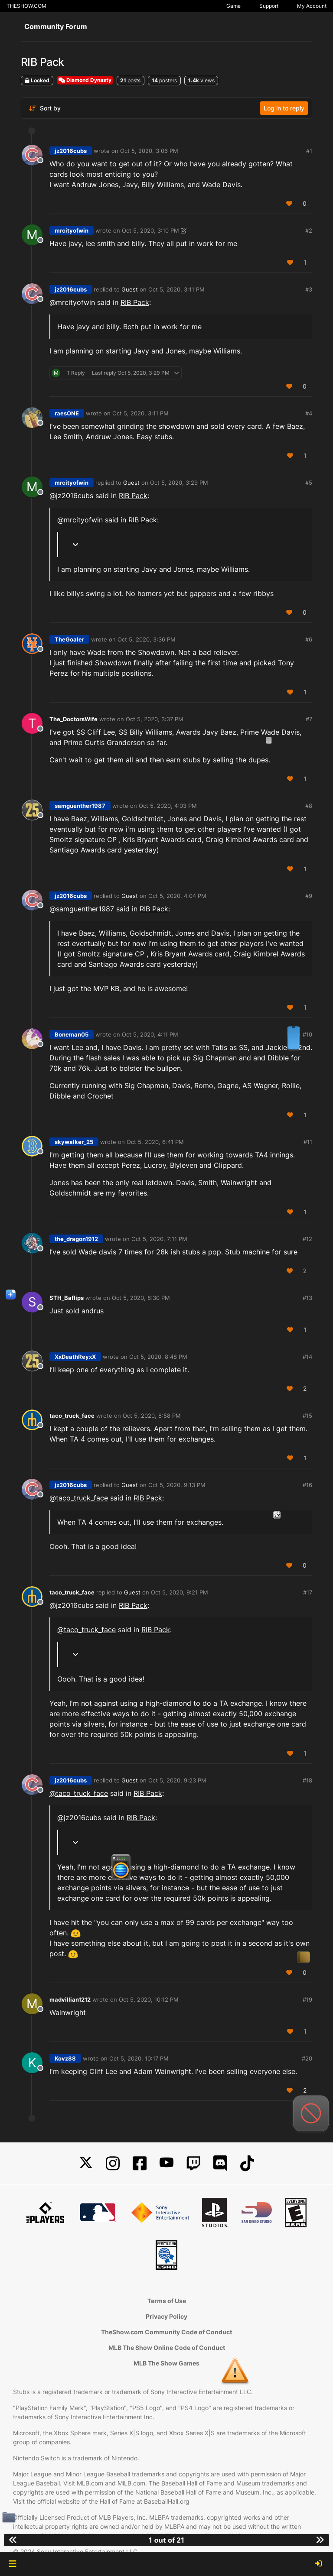 Image resolution: width=333 pixels, height=2576 pixels. Describe the element at coordinates (304, 1957) in the screenshot. I see `access your desktop folder` at that location.